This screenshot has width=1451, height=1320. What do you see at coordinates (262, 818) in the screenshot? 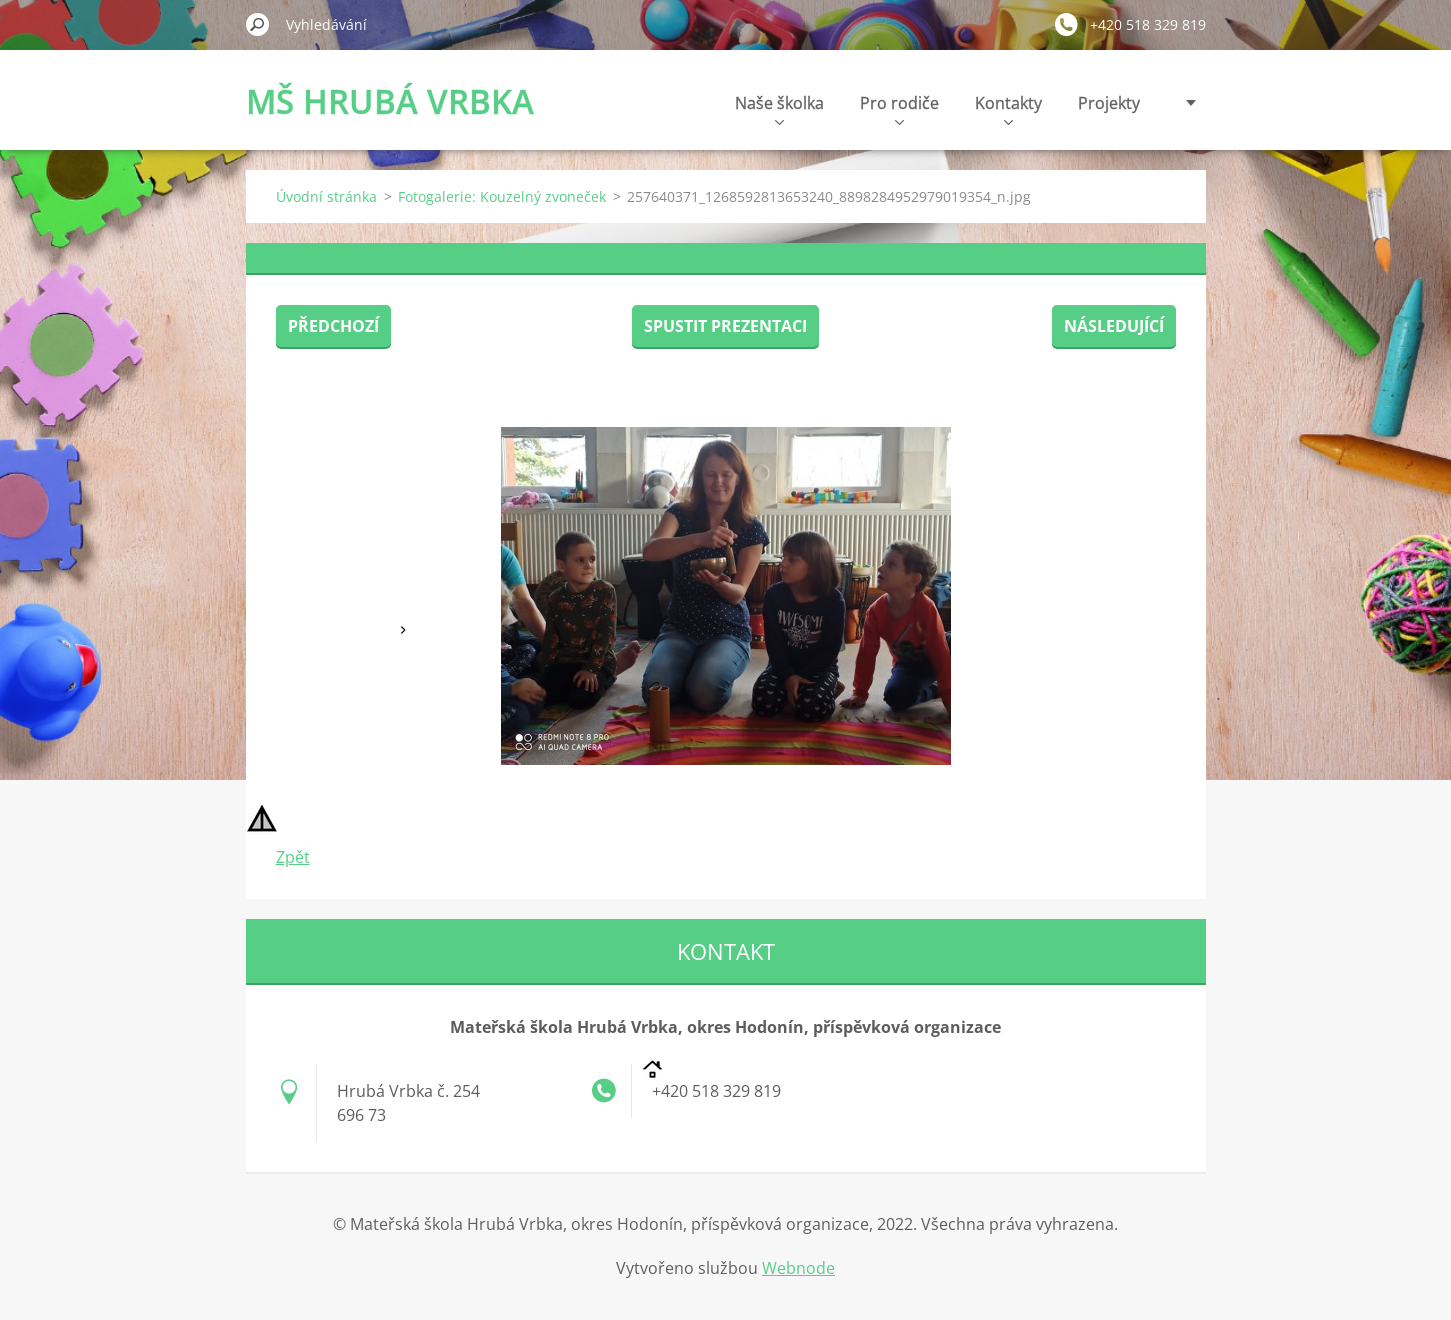
I see `view image details or metadata` at bounding box center [262, 818].